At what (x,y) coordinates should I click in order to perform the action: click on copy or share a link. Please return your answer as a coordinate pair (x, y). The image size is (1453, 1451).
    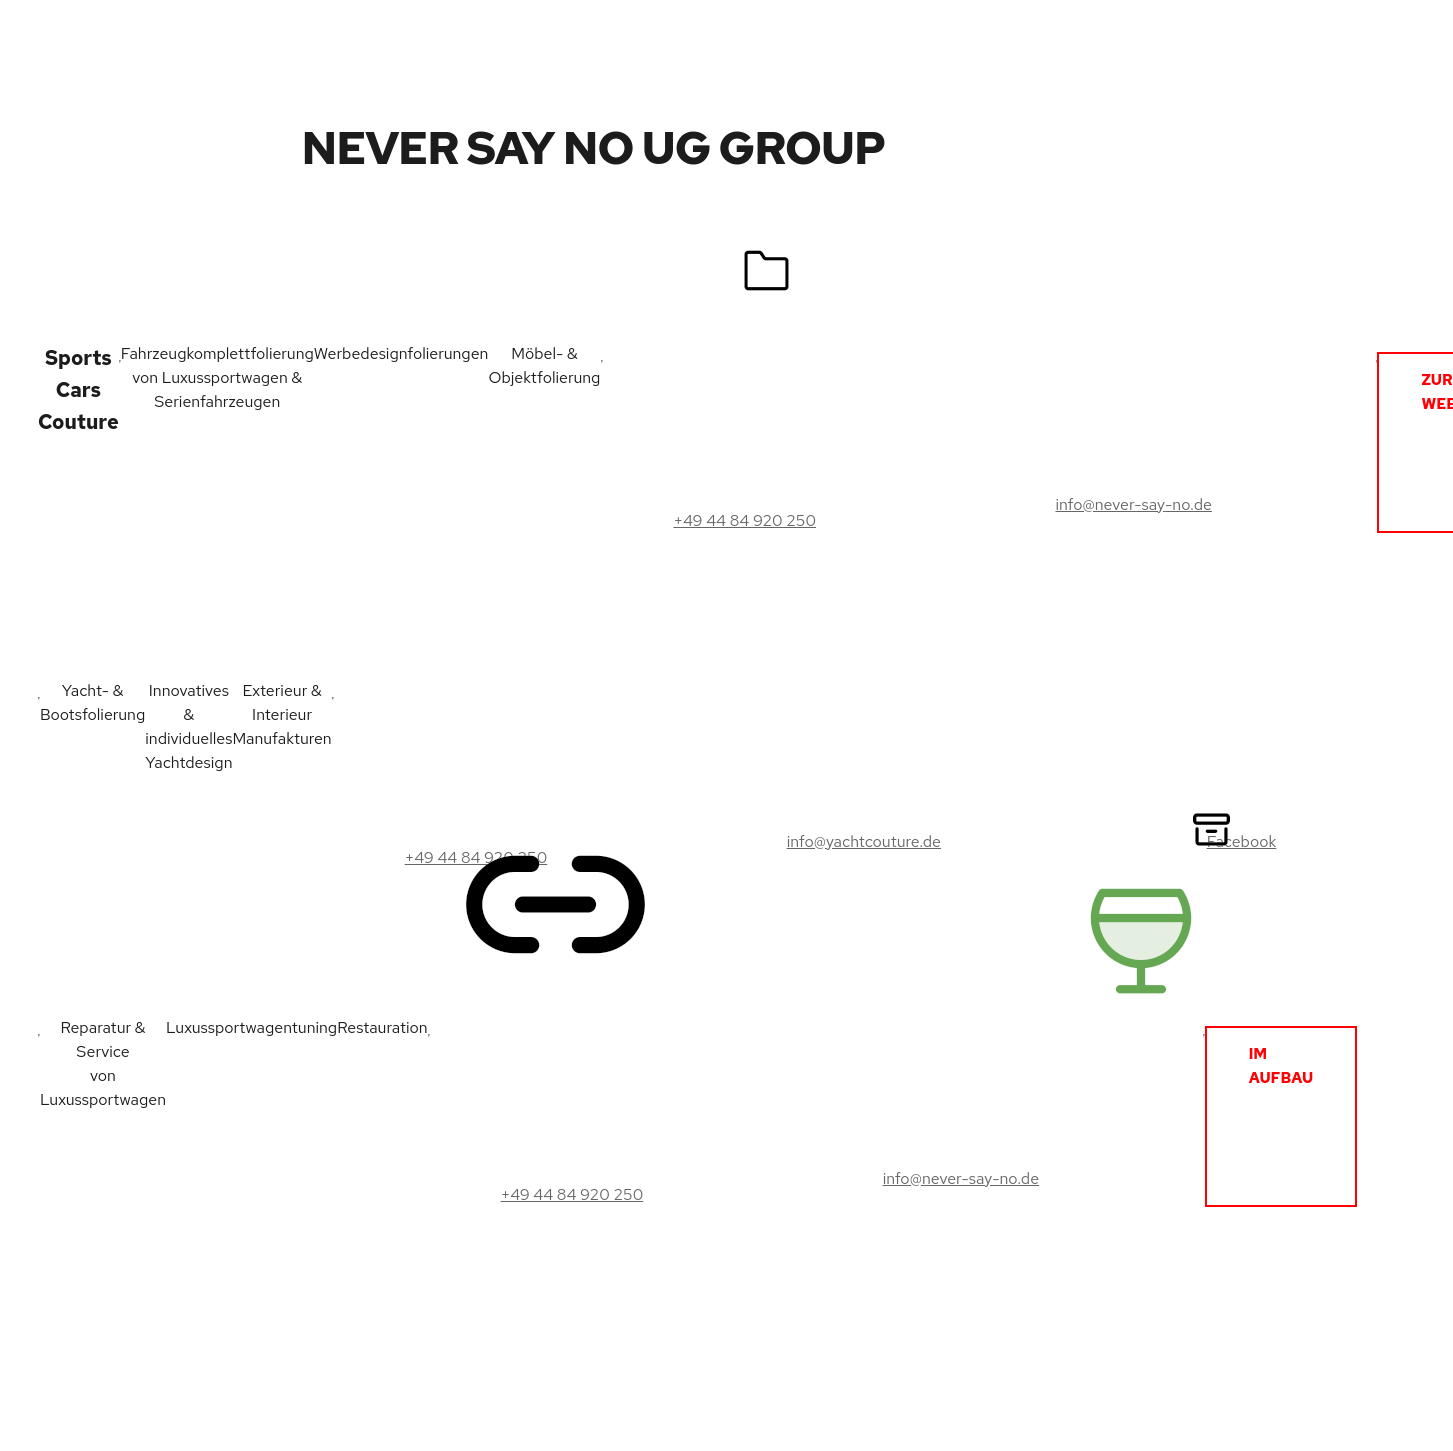
    Looking at the image, I should click on (555, 904).